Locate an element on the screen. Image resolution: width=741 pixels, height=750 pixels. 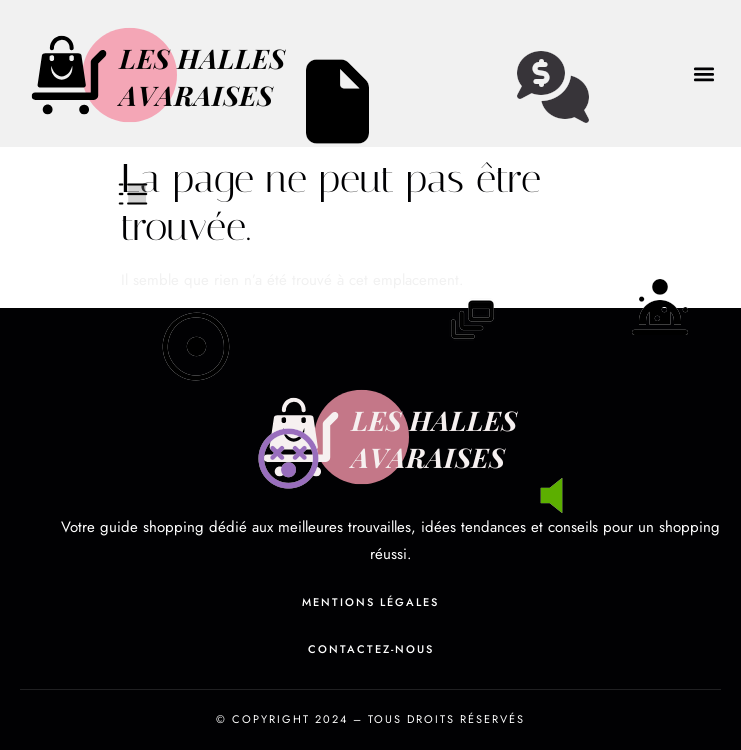
view items in a list format is located at coordinates (133, 194).